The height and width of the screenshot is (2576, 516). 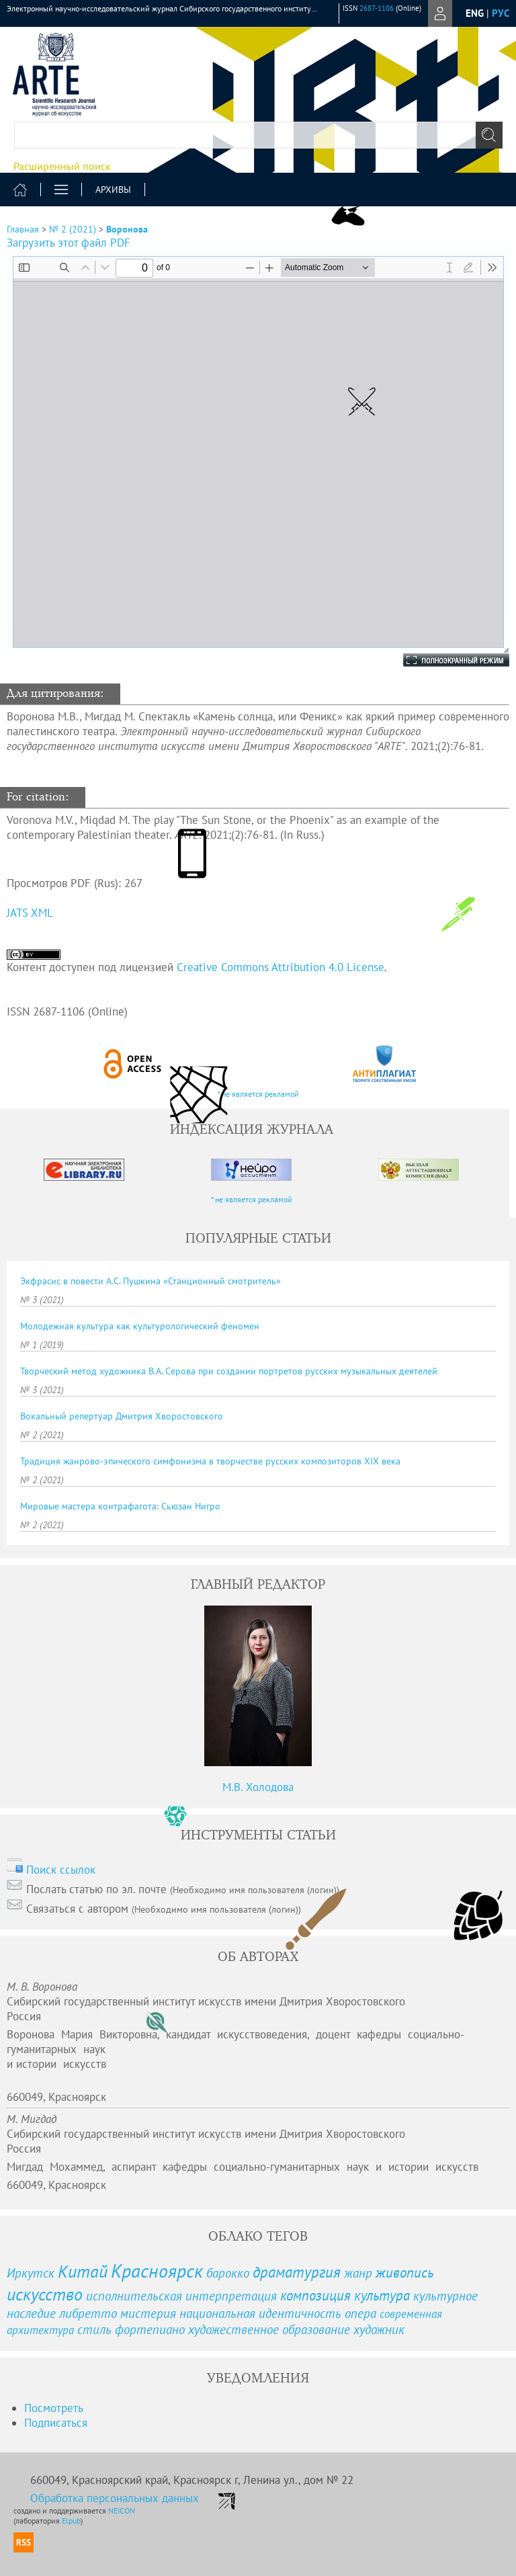 I want to click on indicates a multi-attack or combo ability in a game, so click(x=175, y=1816).